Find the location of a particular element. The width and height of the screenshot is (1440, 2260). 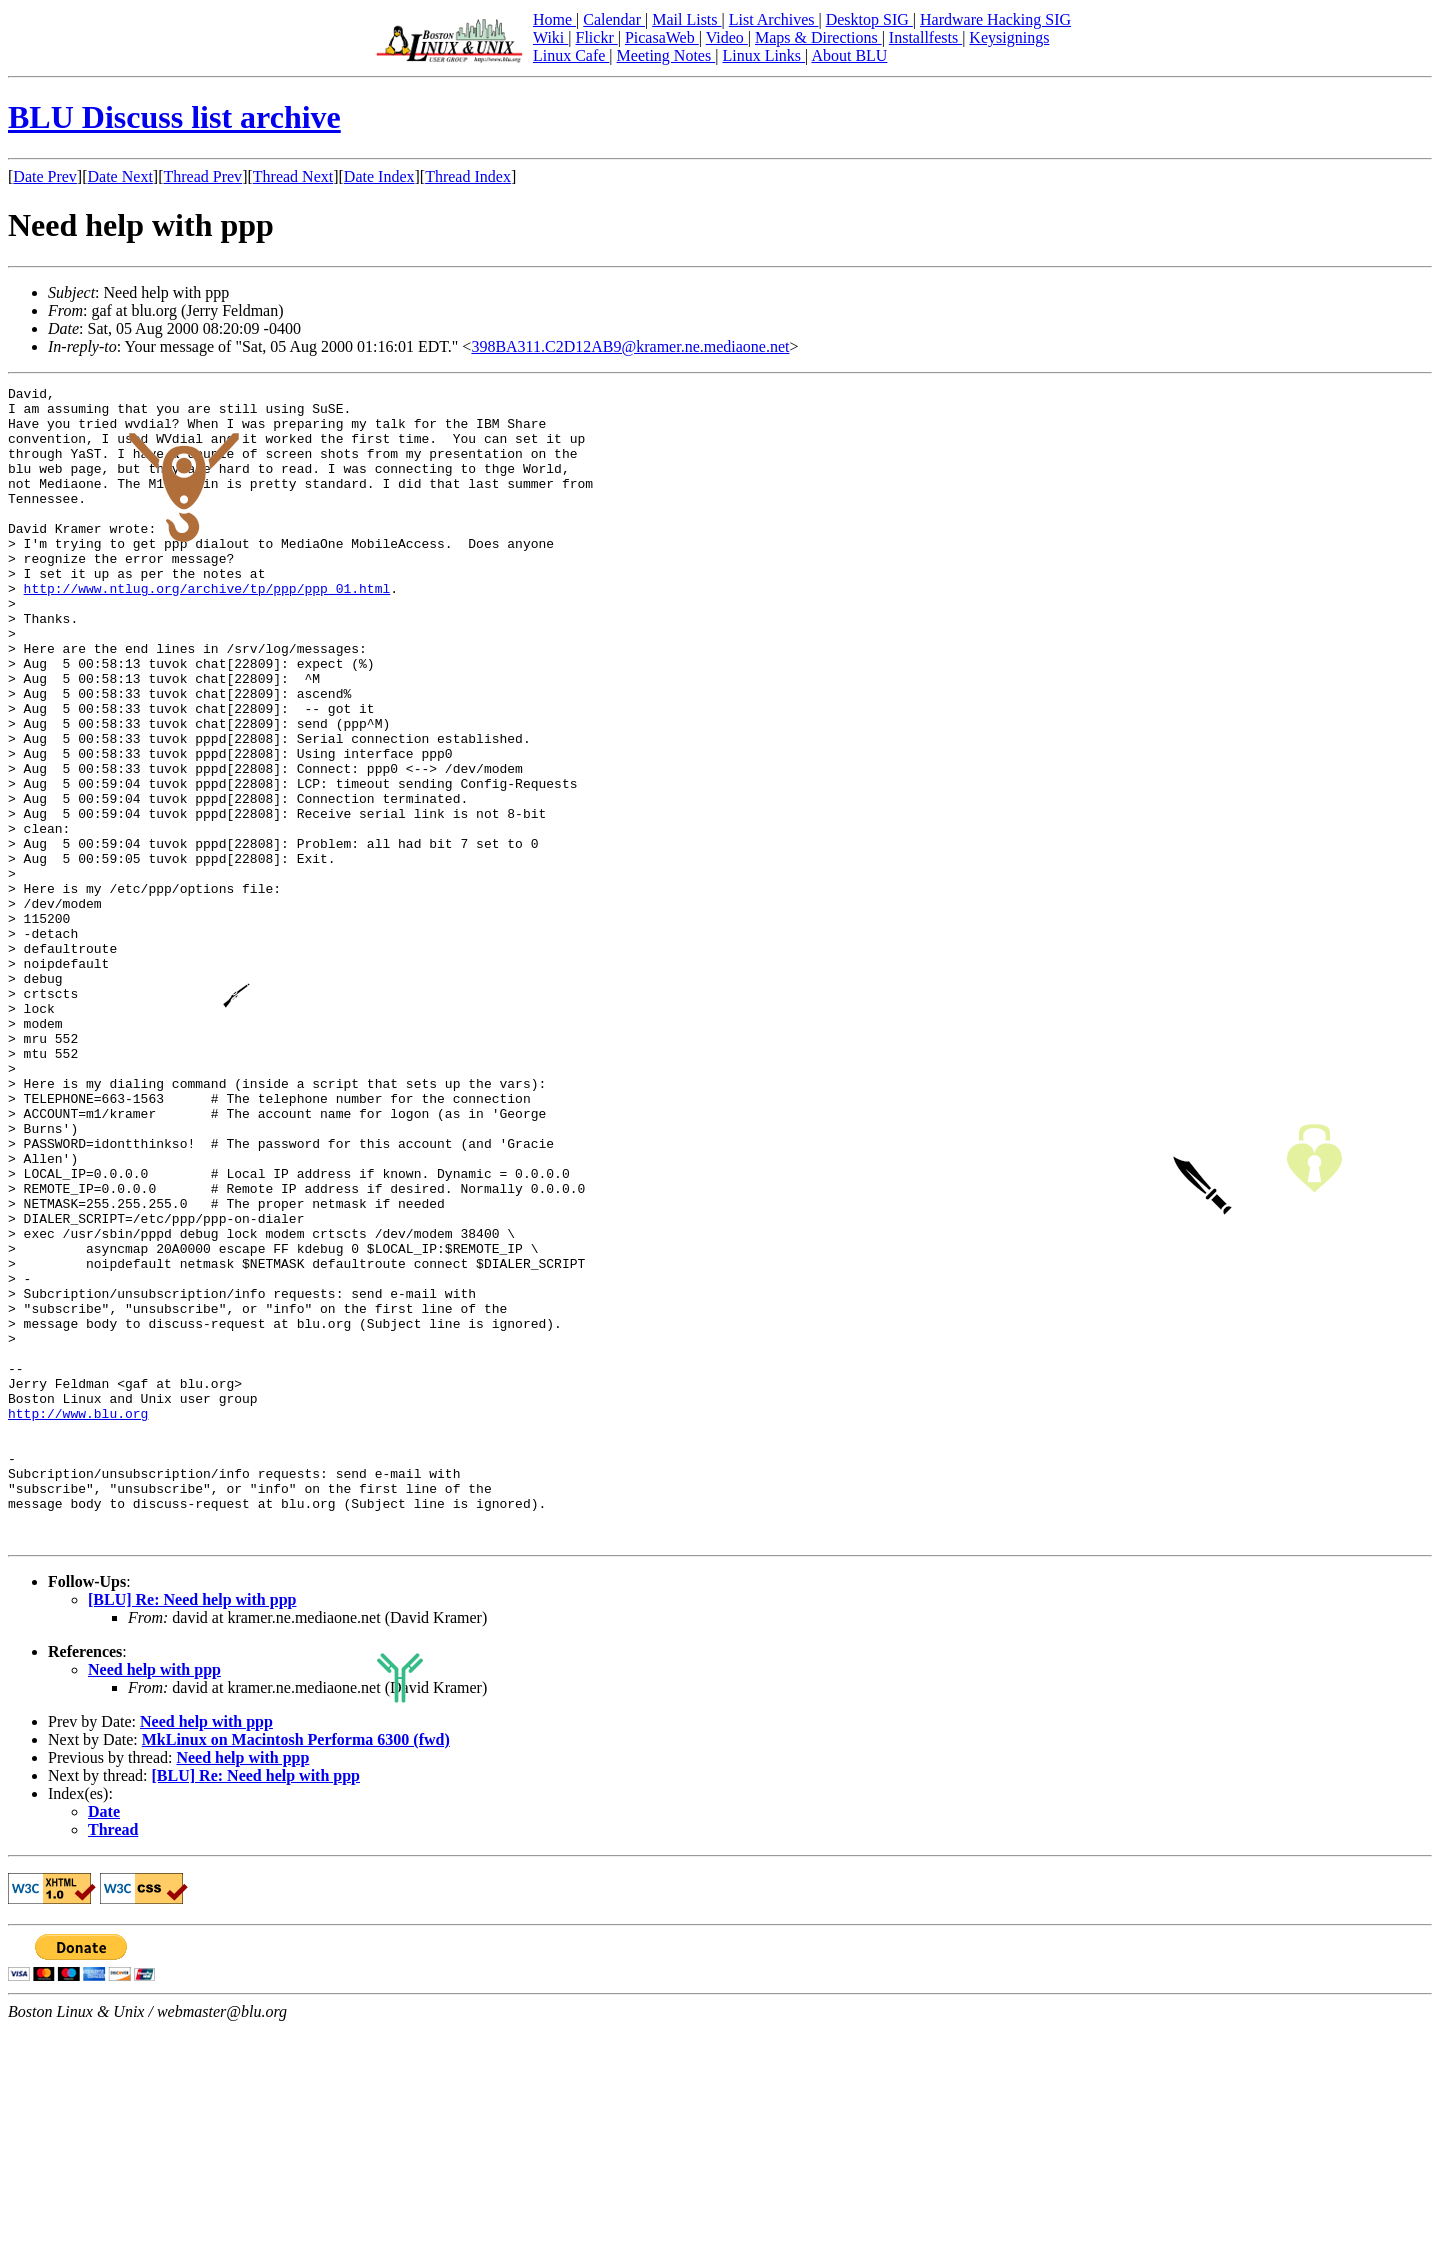

select rifle weapon in game inventory is located at coordinates (236, 995).